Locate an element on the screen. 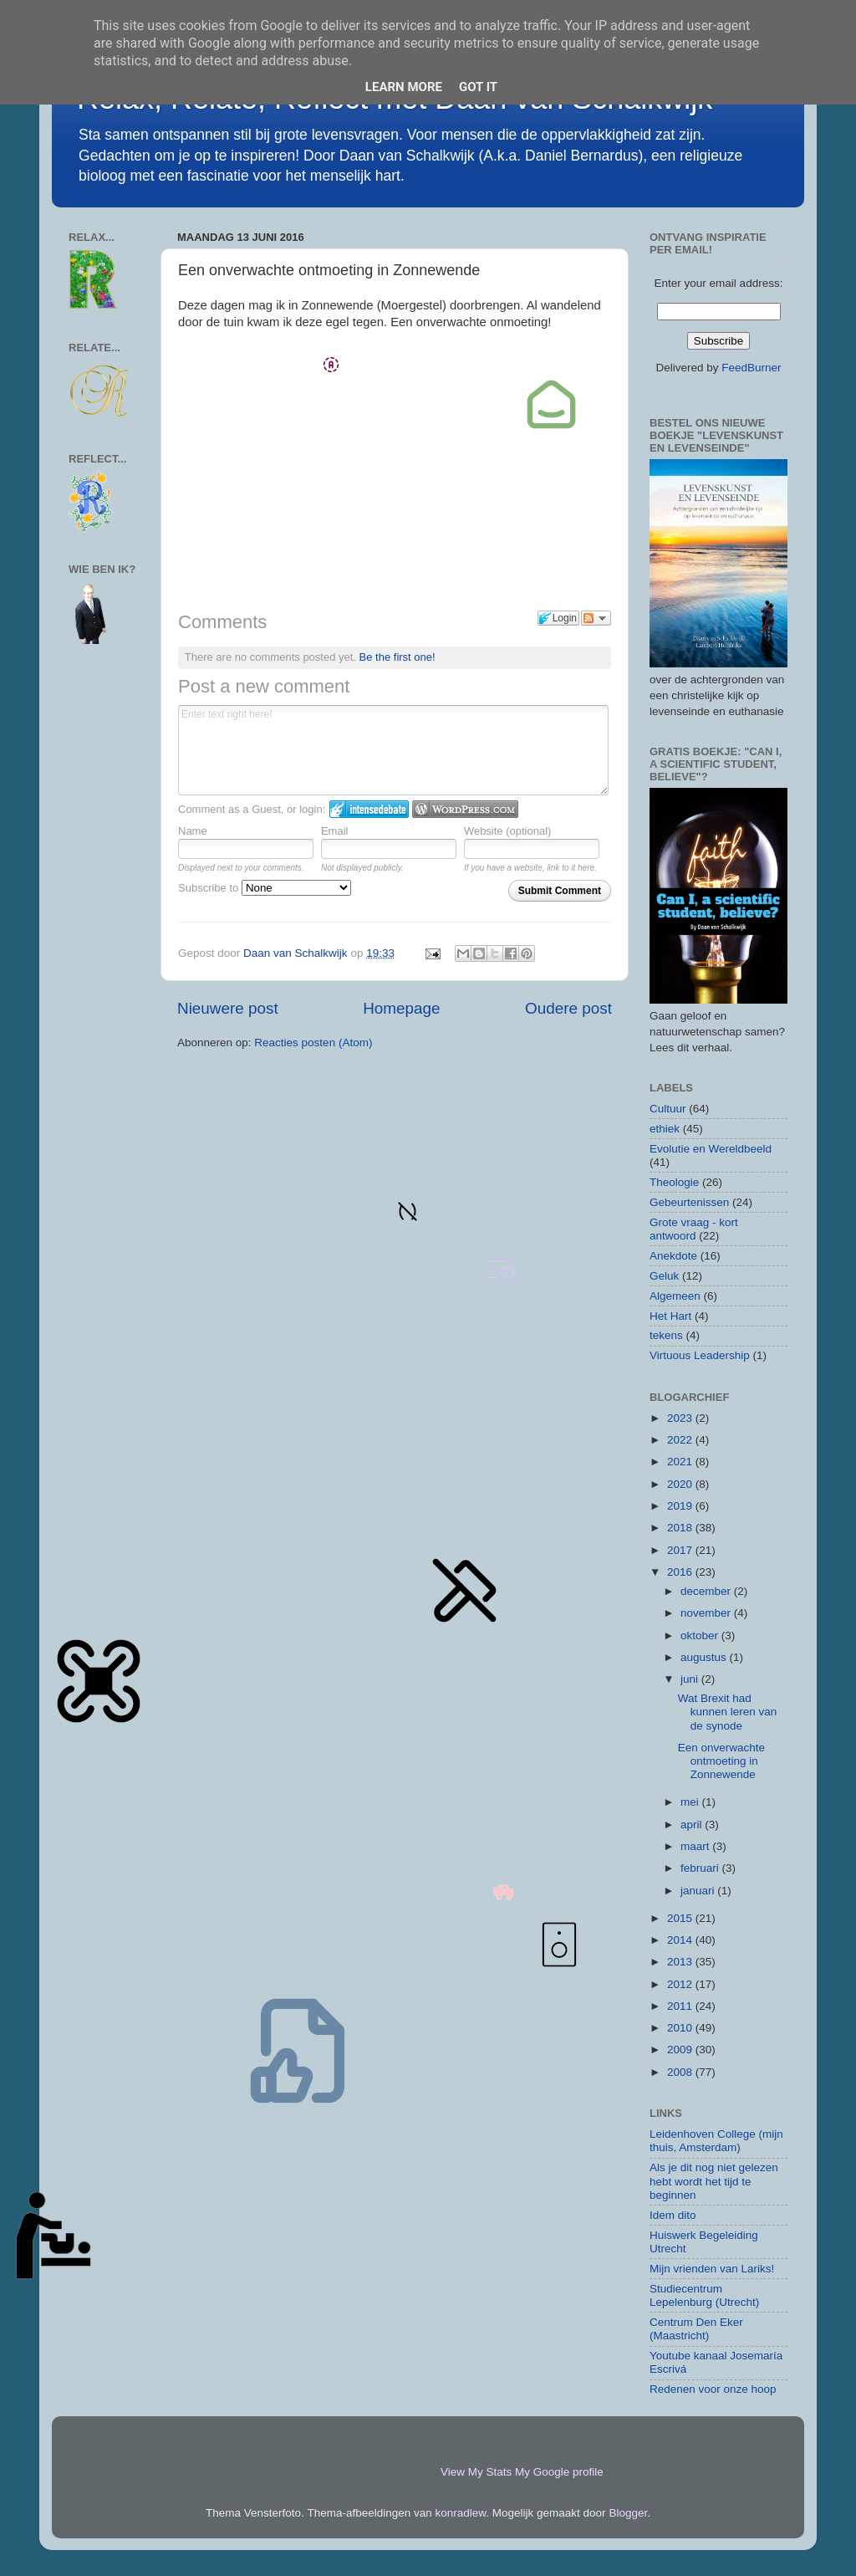 The width and height of the screenshot is (856, 2576). indicates baby changing station nearby is located at coordinates (54, 2237).